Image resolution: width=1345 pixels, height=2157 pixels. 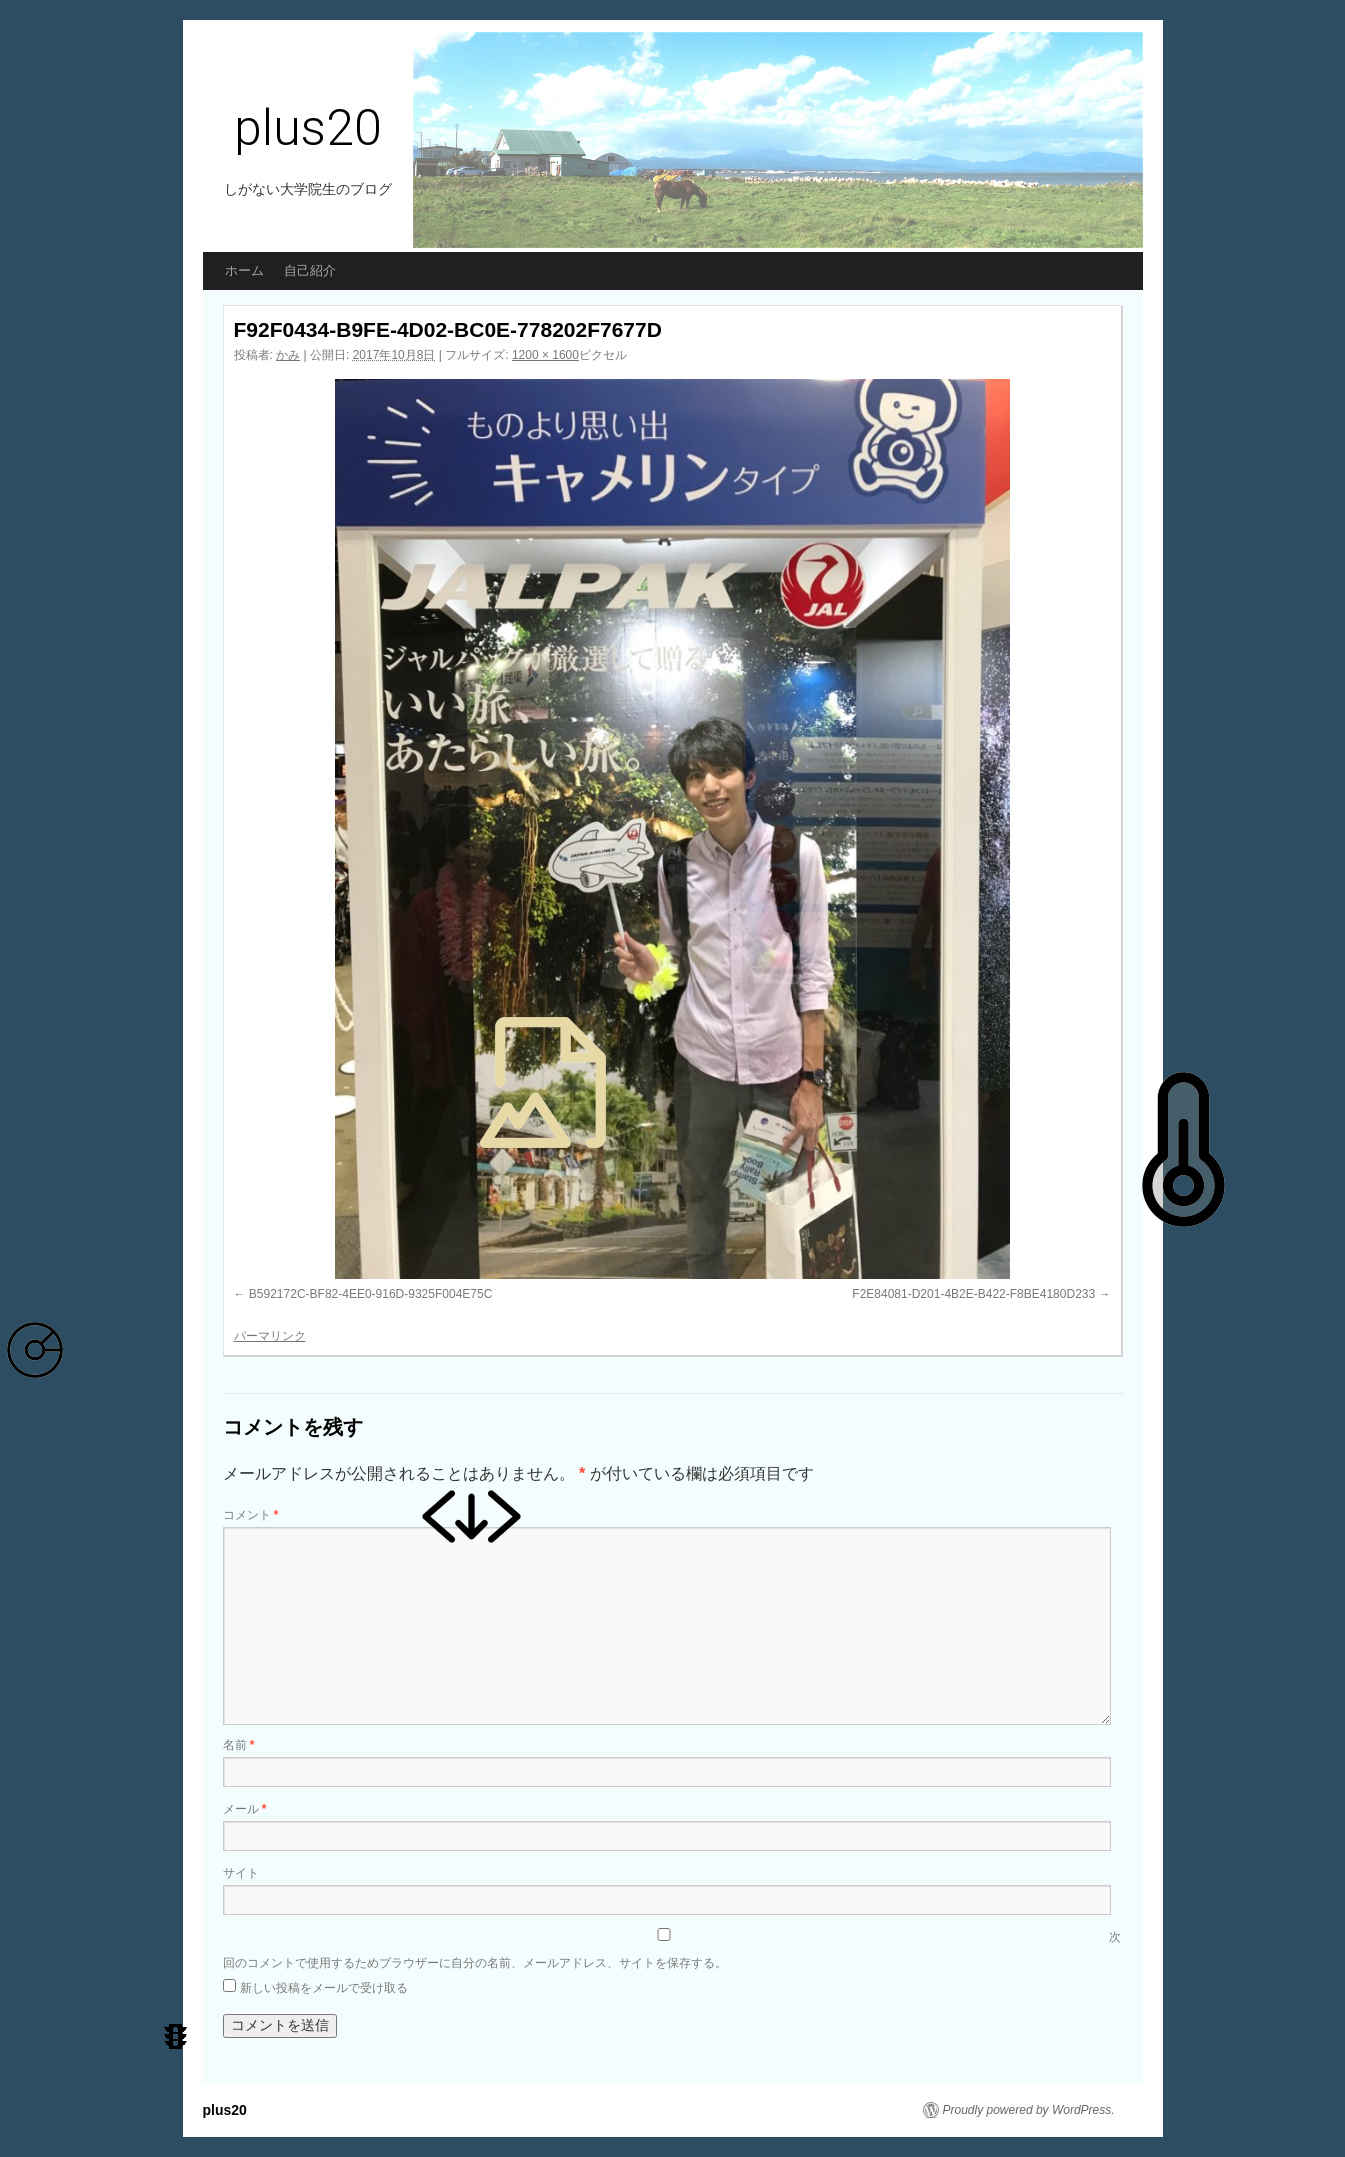 What do you see at coordinates (175, 2036) in the screenshot?
I see `view traffic conditions on map` at bounding box center [175, 2036].